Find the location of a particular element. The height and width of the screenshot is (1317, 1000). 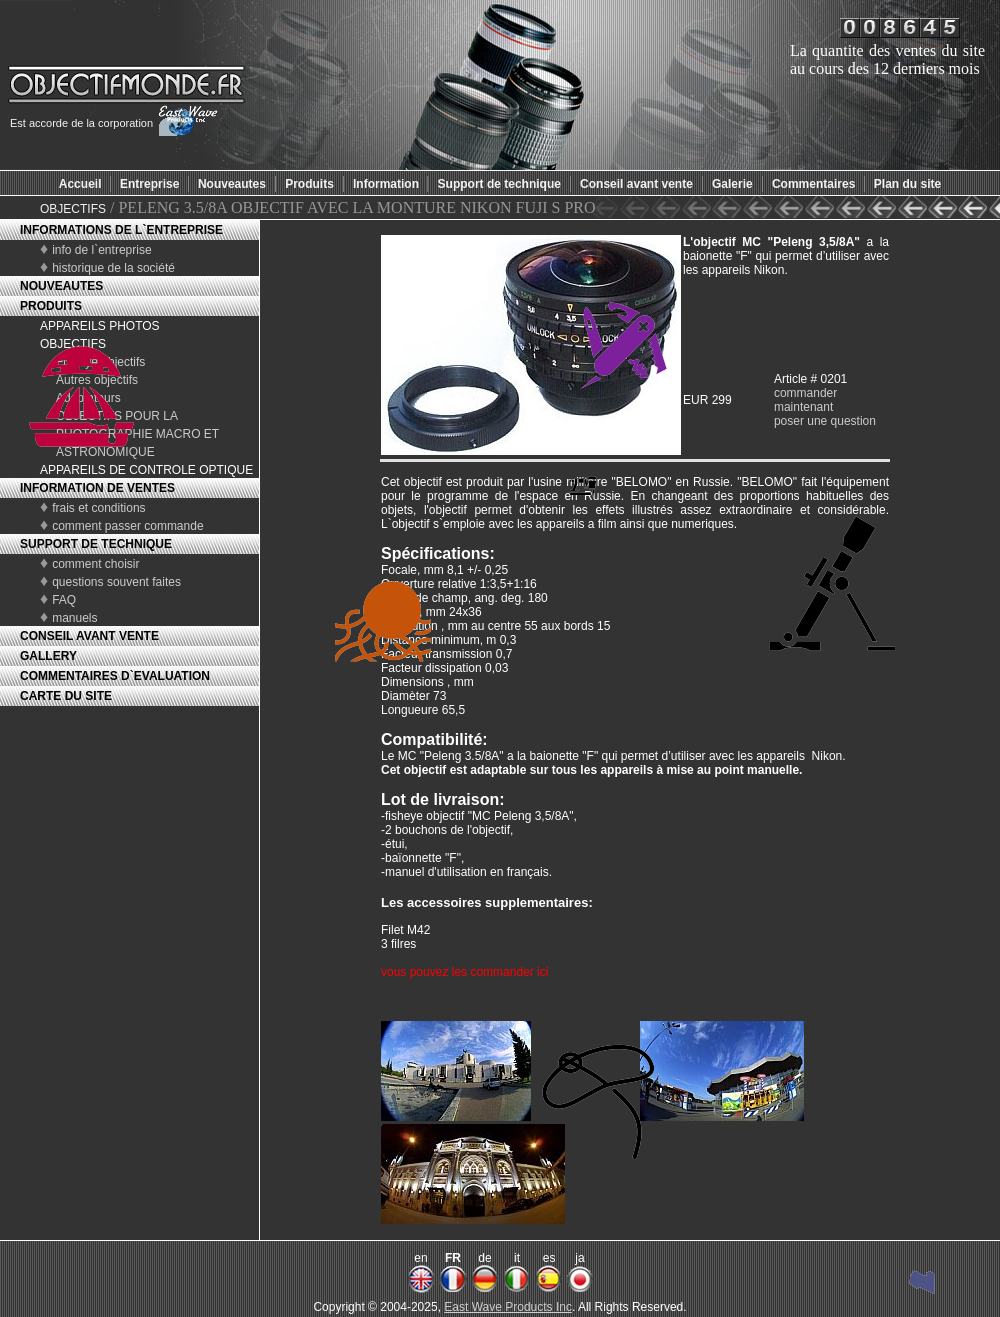

select Libya on the map is located at coordinates (922, 1282).